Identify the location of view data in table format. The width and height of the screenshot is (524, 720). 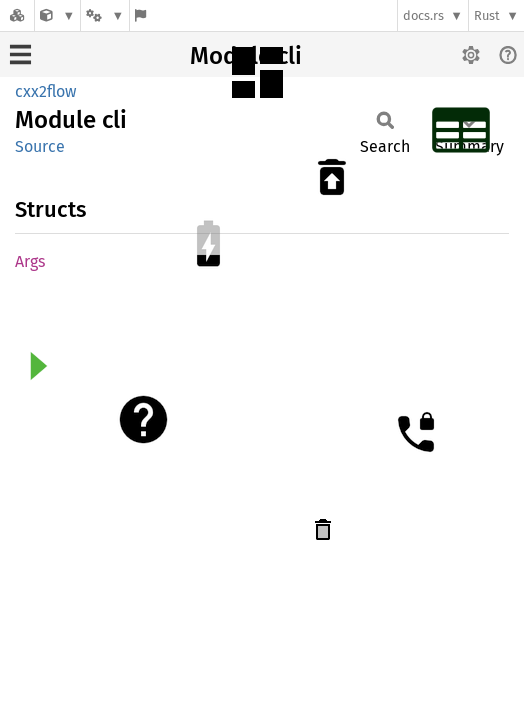
(461, 130).